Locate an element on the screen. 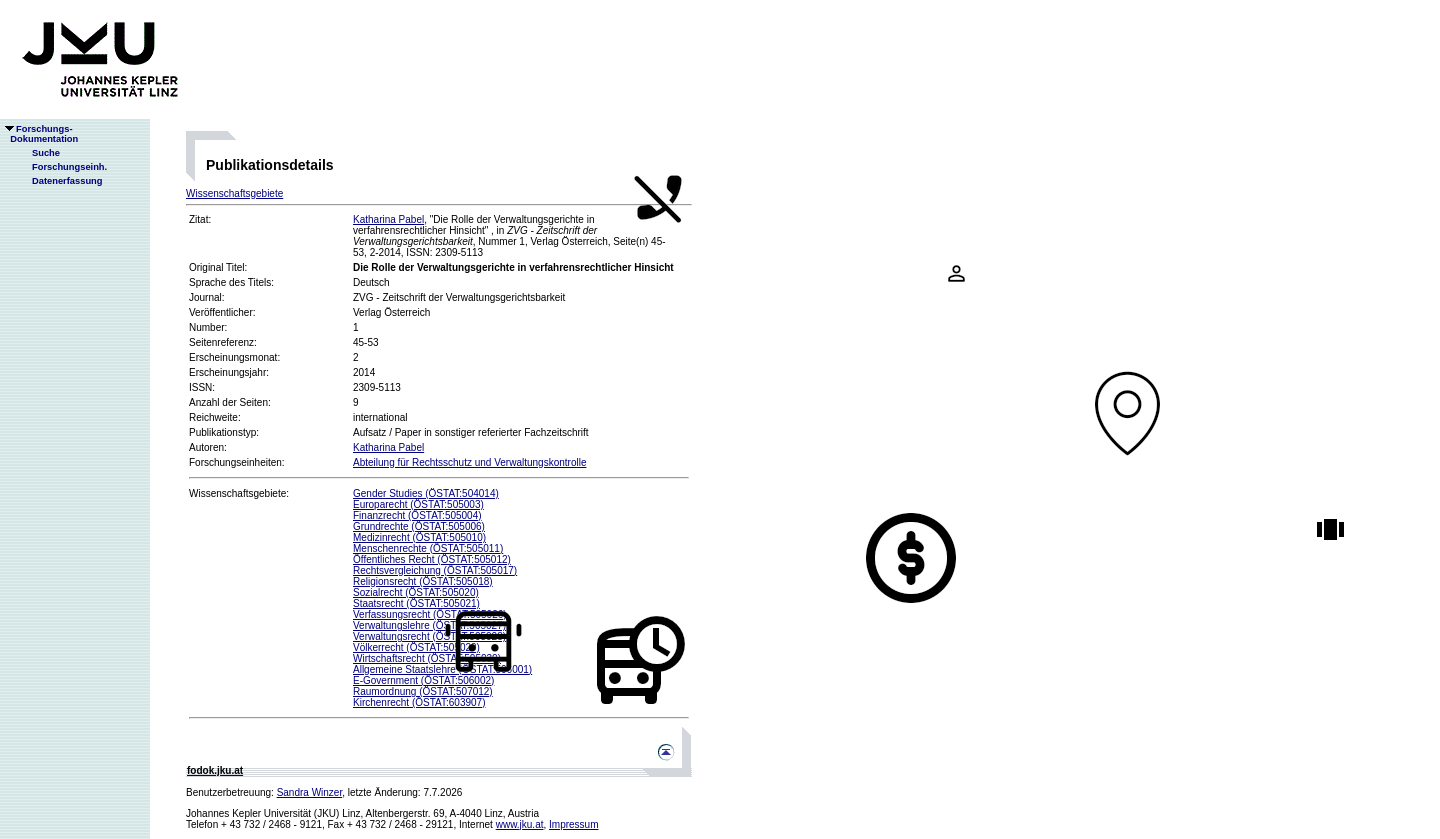  view your profile is located at coordinates (956, 273).